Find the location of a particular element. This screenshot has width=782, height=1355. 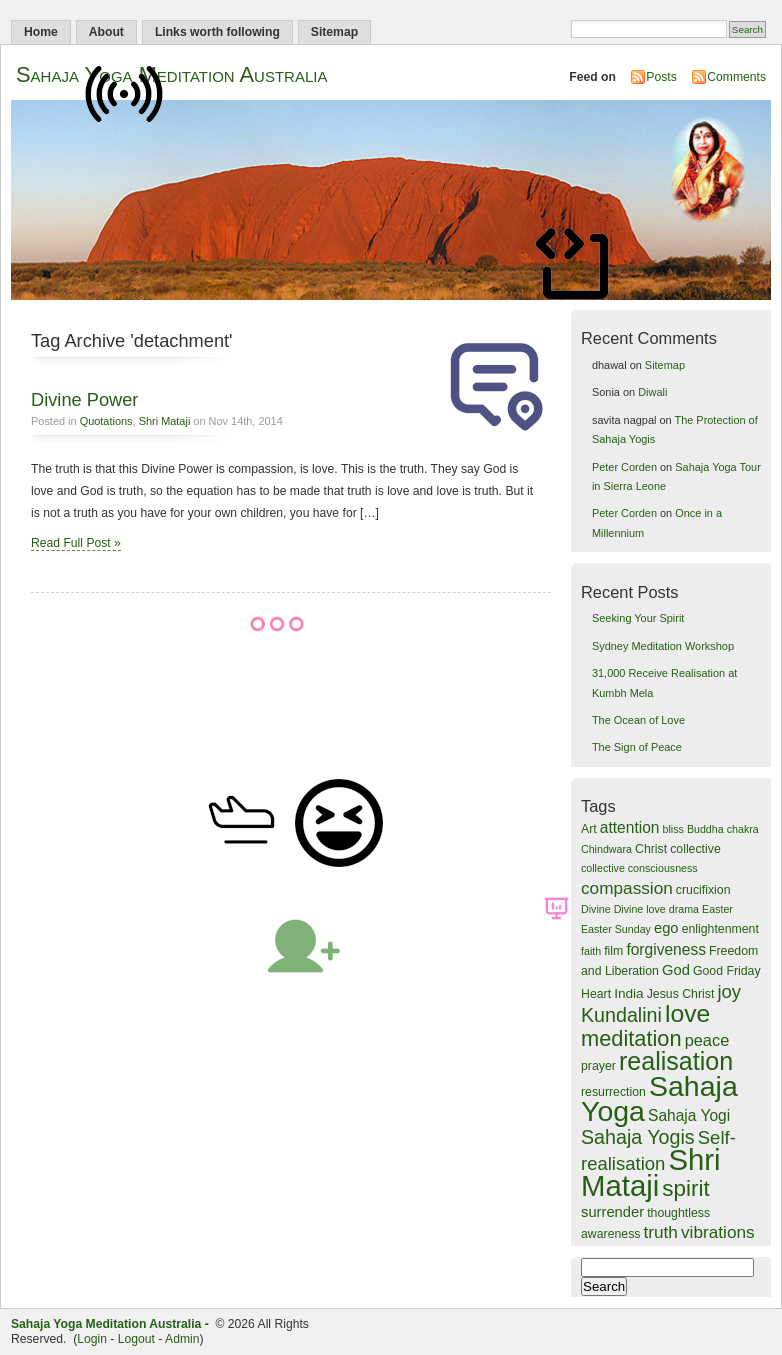

react with a laughing emoji is located at coordinates (339, 823).